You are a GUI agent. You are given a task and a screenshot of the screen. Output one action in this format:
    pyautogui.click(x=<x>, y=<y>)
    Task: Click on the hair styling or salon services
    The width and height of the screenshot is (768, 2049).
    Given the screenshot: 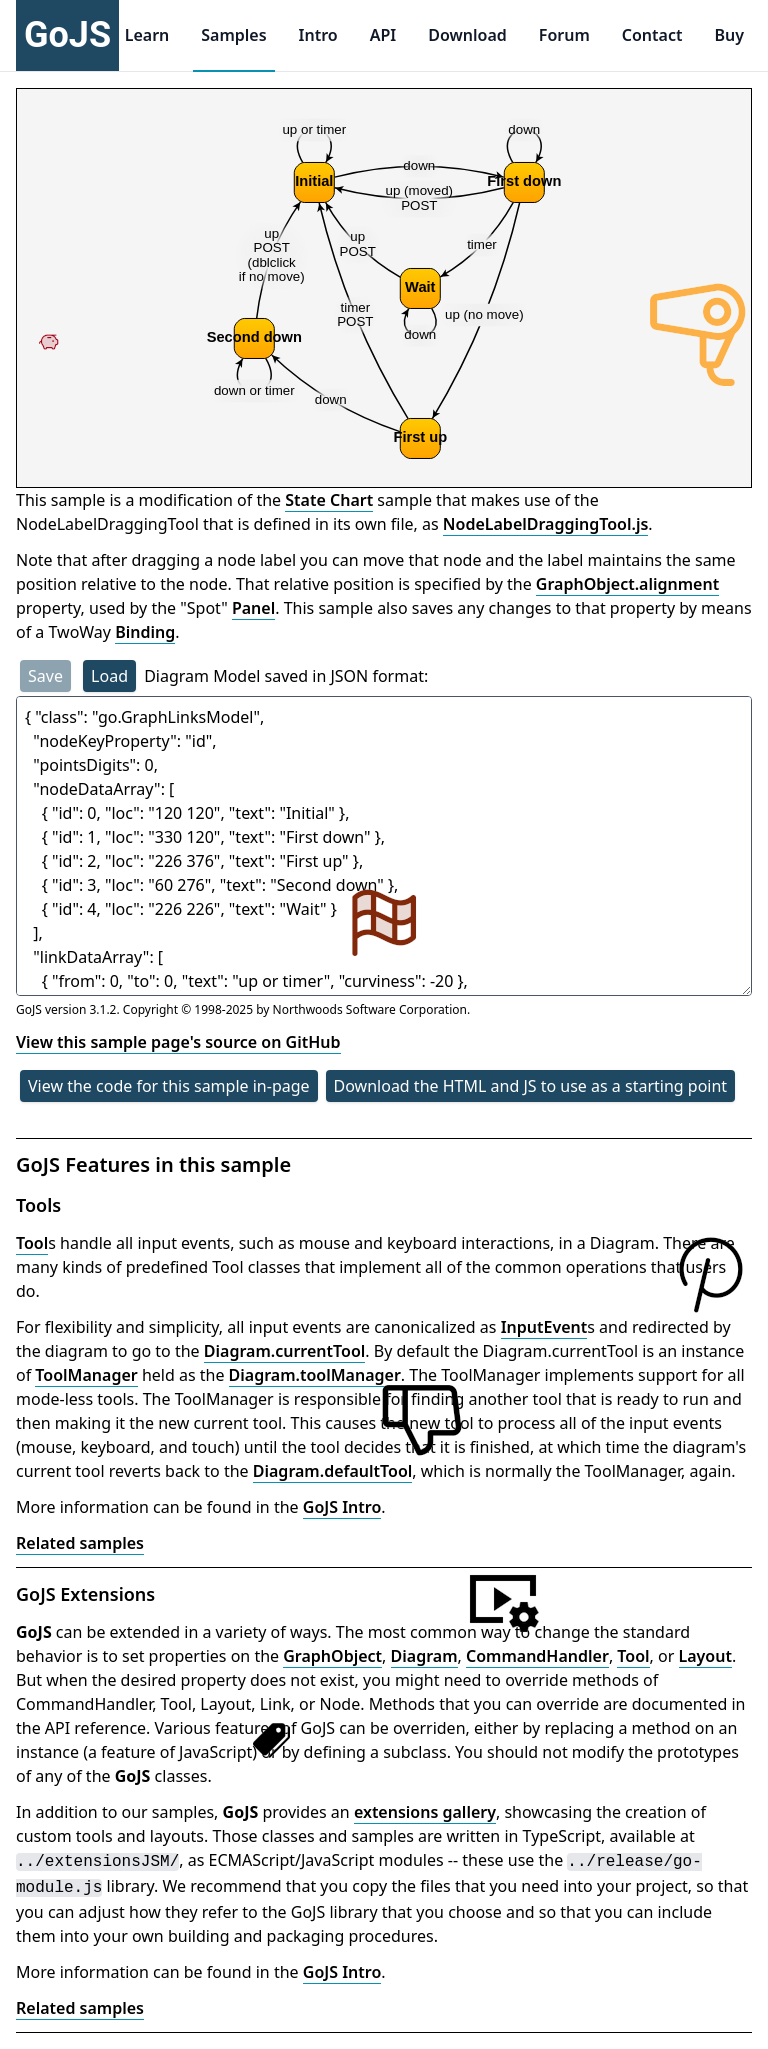 What is the action you would take?
    pyautogui.click(x=699, y=329)
    